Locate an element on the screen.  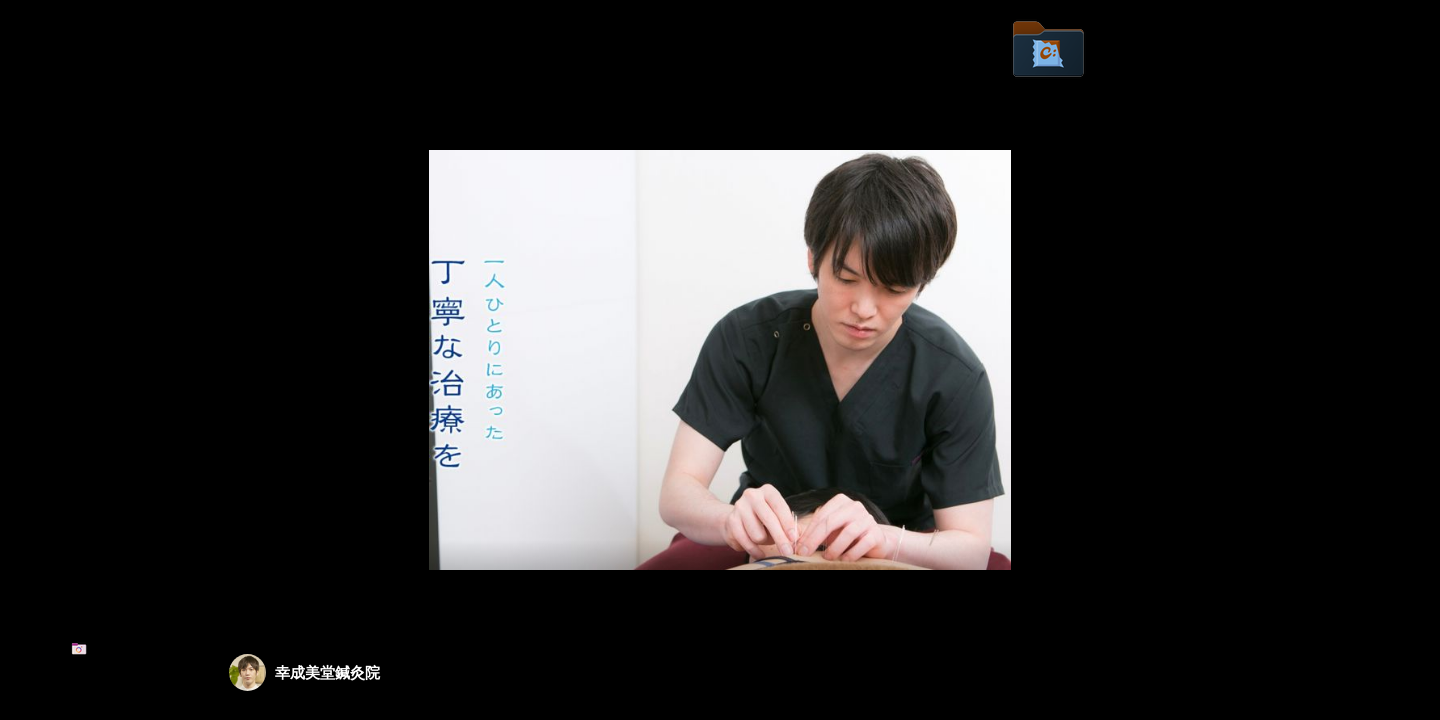
folder containing chocolatey package manager files is located at coordinates (1048, 51).